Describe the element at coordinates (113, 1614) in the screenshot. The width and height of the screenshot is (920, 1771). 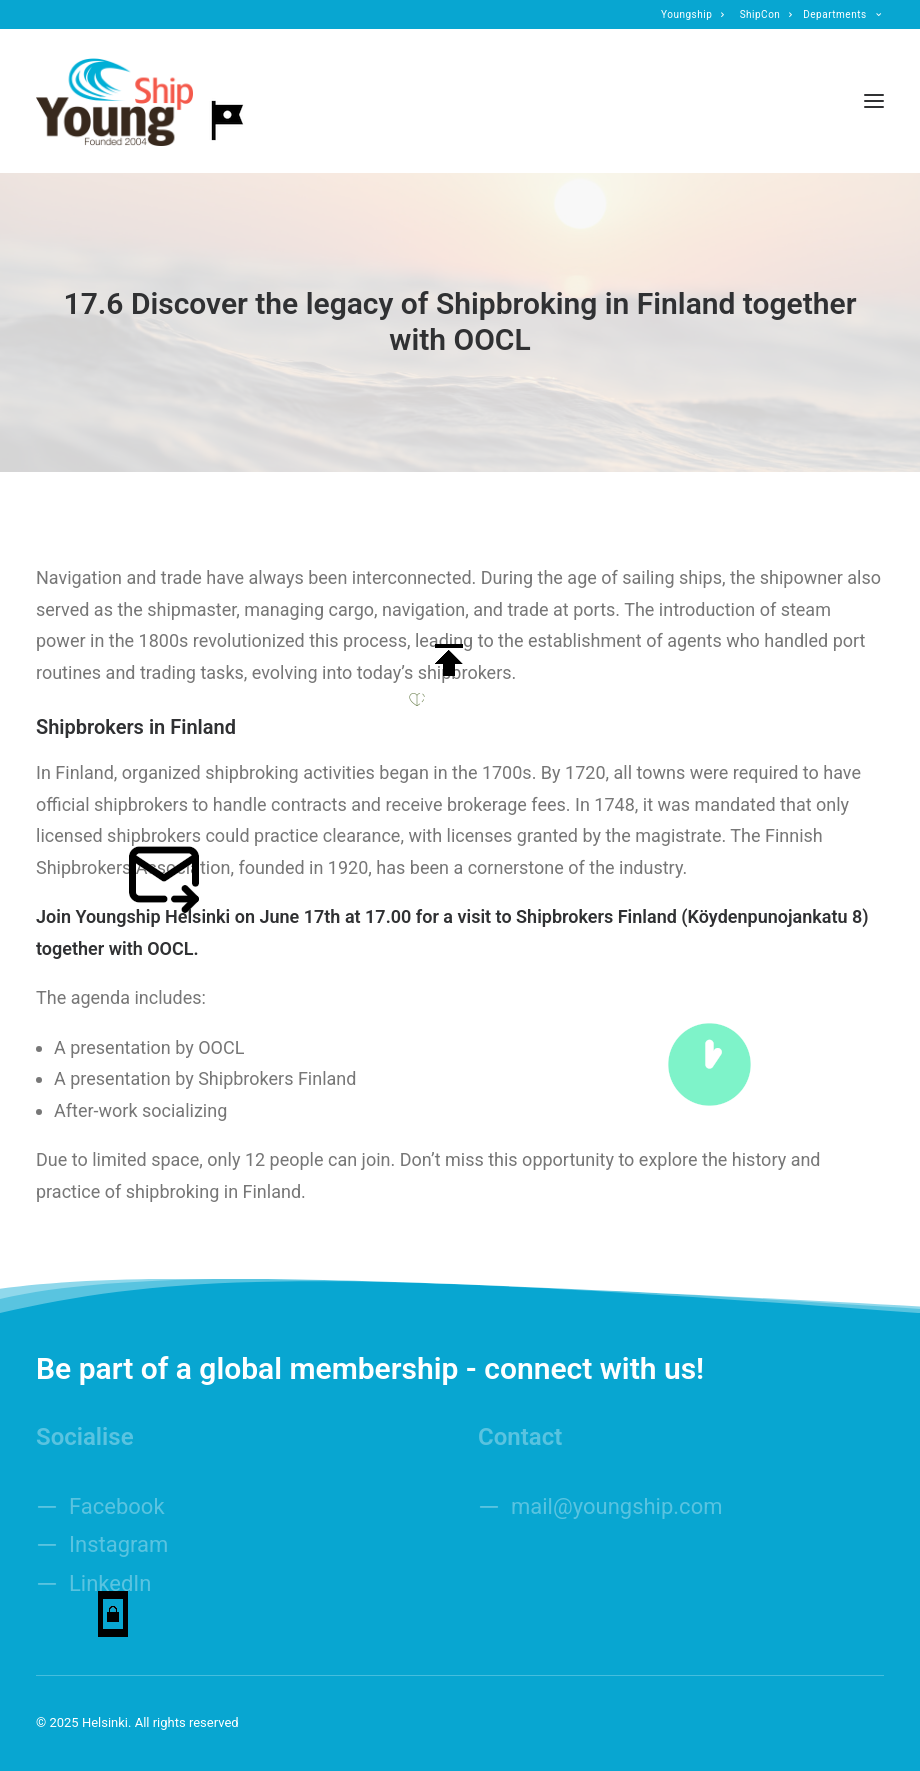
I see `lock screen in portrait orientation` at that location.